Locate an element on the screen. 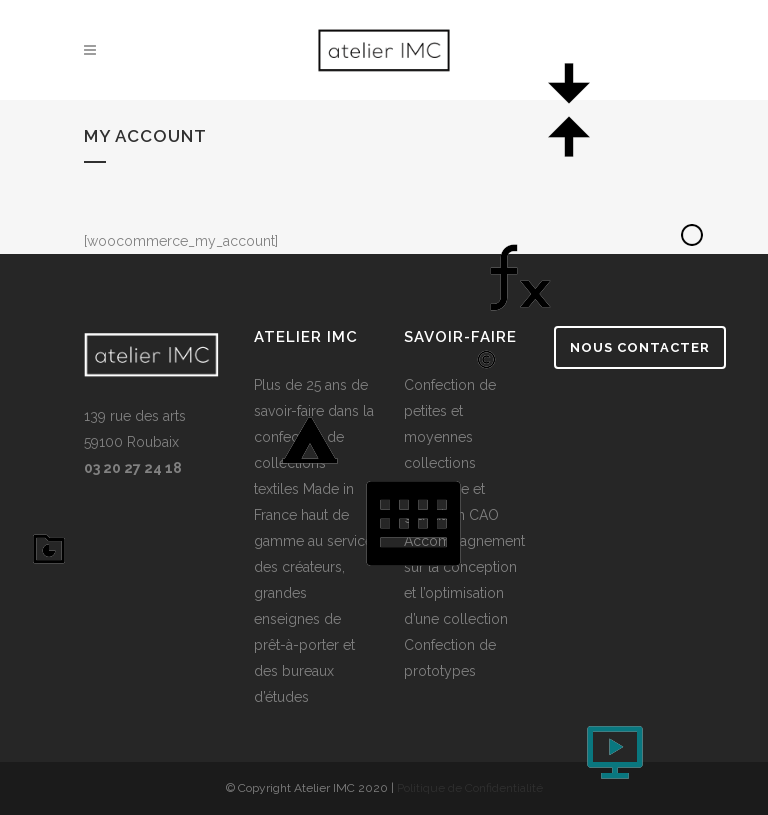  sourcehut logo - link to sourcehut code hosting platform is located at coordinates (692, 235).